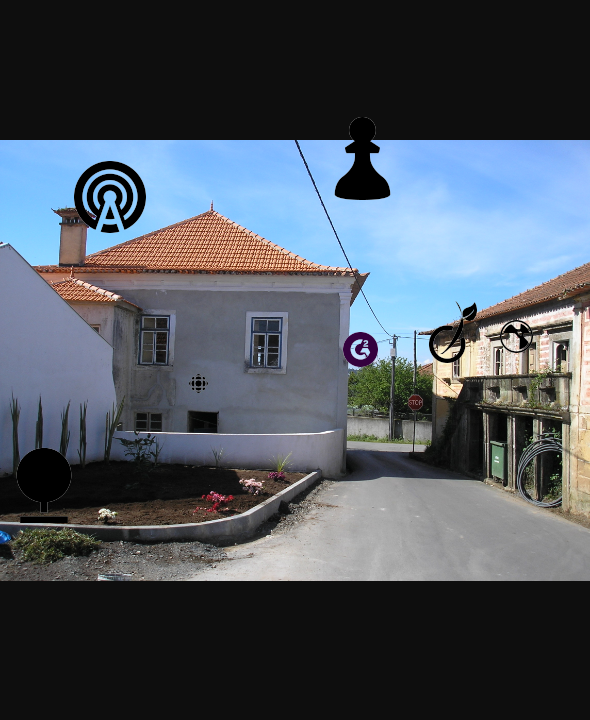  What do you see at coordinates (44, 482) in the screenshot?
I see `view pinned location on map` at bounding box center [44, 482].